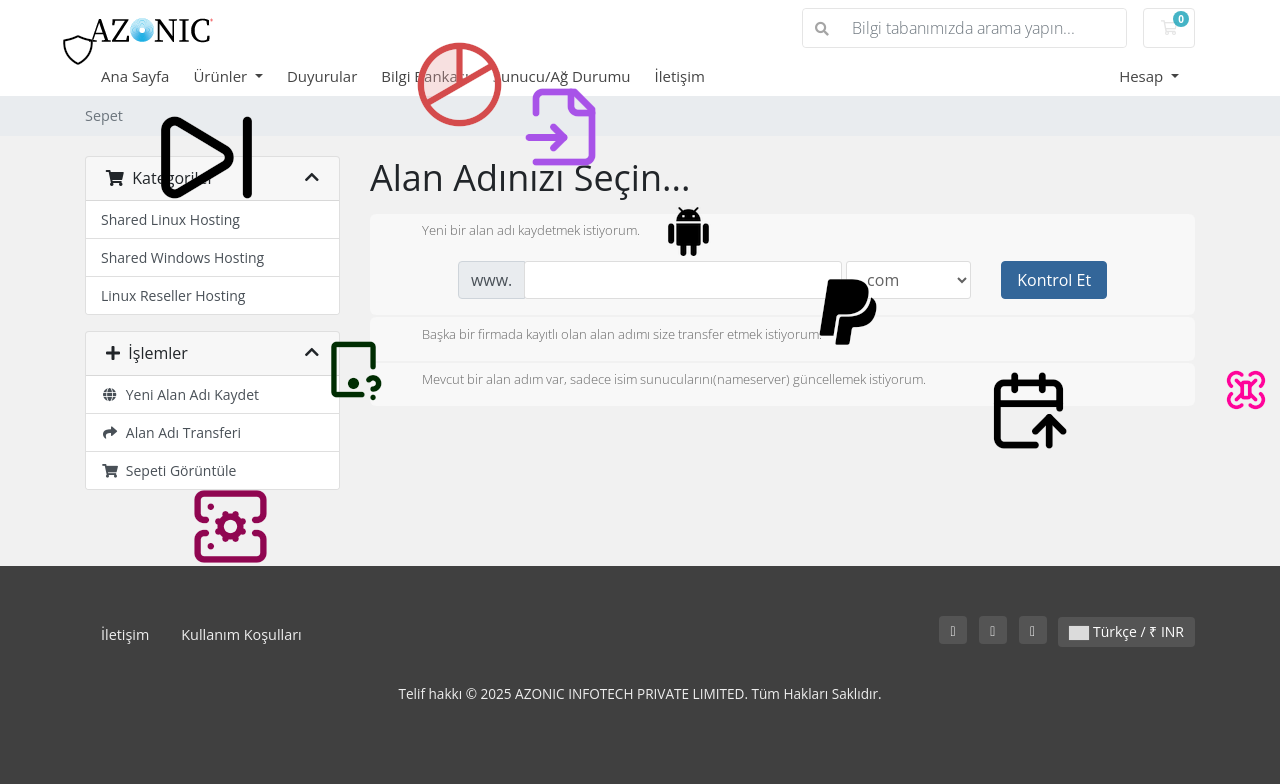  What do you see at coordinates (1246, 390) in the screenshot?
I see `access drone controls` at bounding box center [1246, 390].